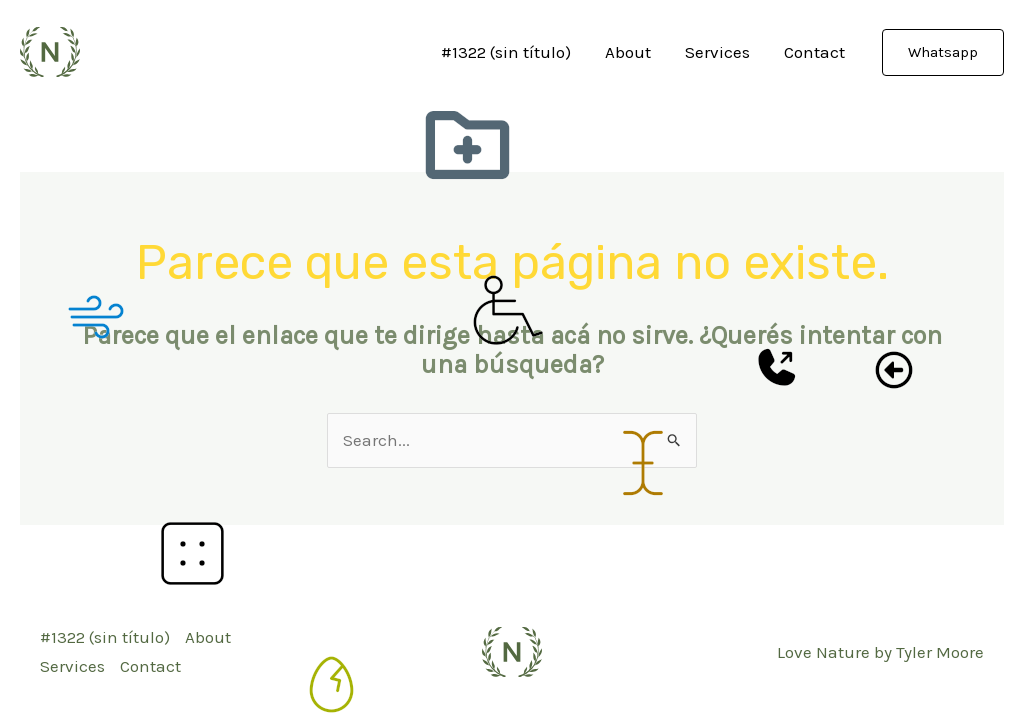  Describe the element at coordinates (331, 684) in the screenshot. I see `indicates a cracked or broken item` at that location.